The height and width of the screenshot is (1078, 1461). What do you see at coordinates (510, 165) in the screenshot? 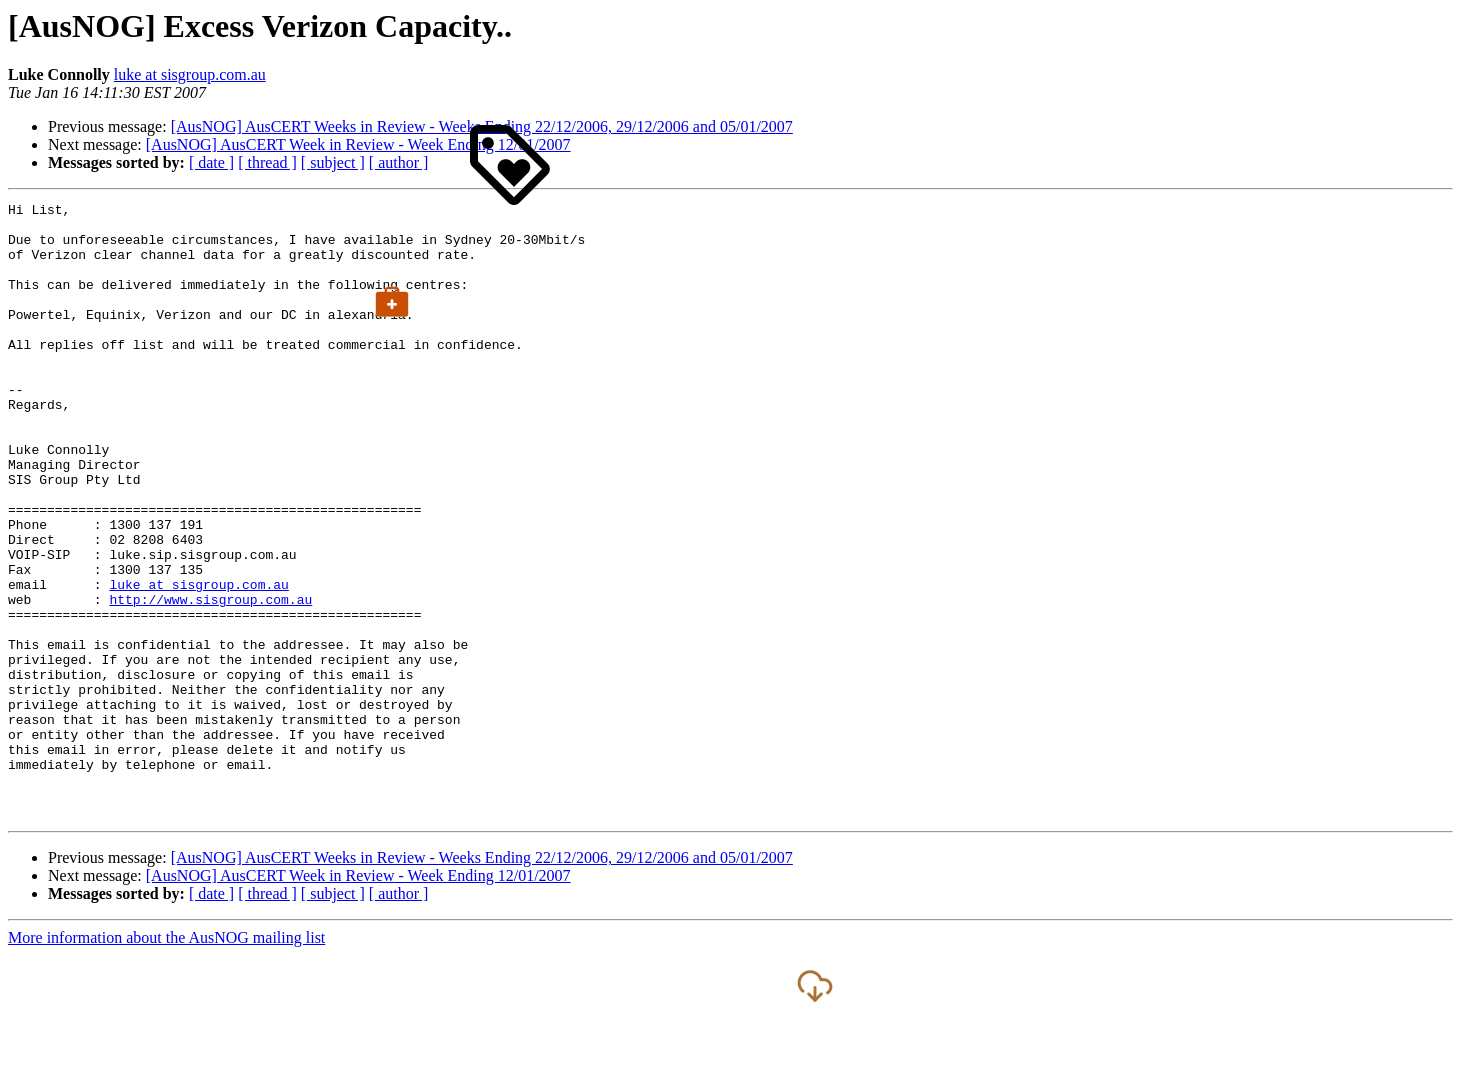
I see `view loyalty rewards or points` at bounding box center [510, 165].